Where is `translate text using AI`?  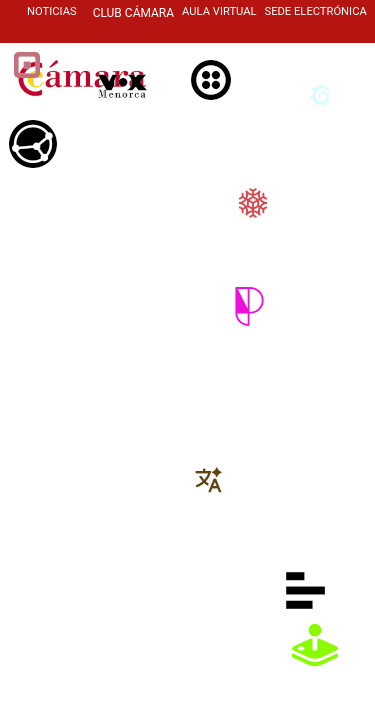
translate text using AI is located at coordinates (208, 481).